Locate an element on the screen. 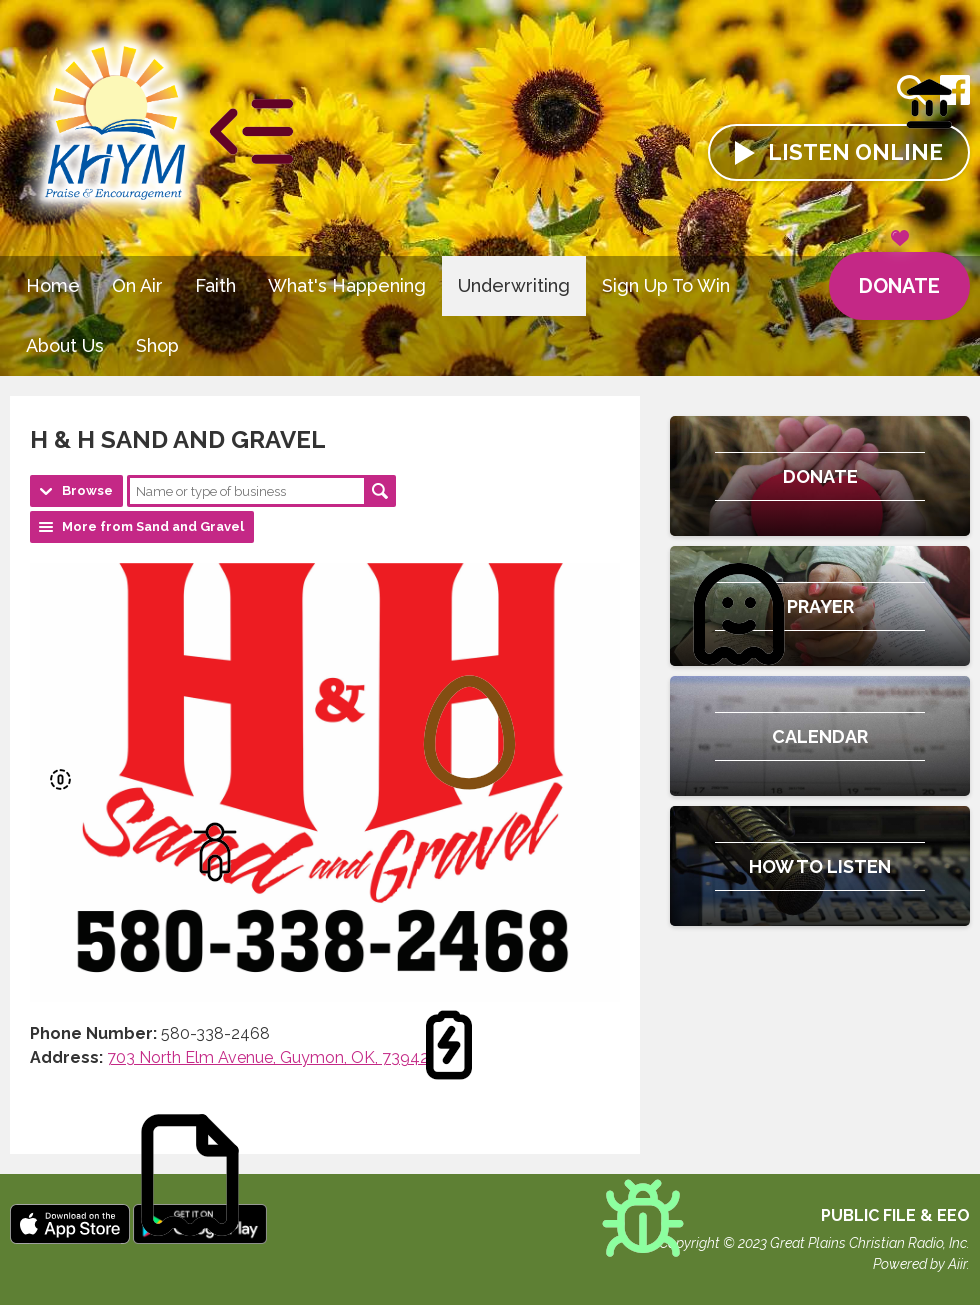 The image size is (980, 1305). access bank or financial account is located at coordinates (930, 104).